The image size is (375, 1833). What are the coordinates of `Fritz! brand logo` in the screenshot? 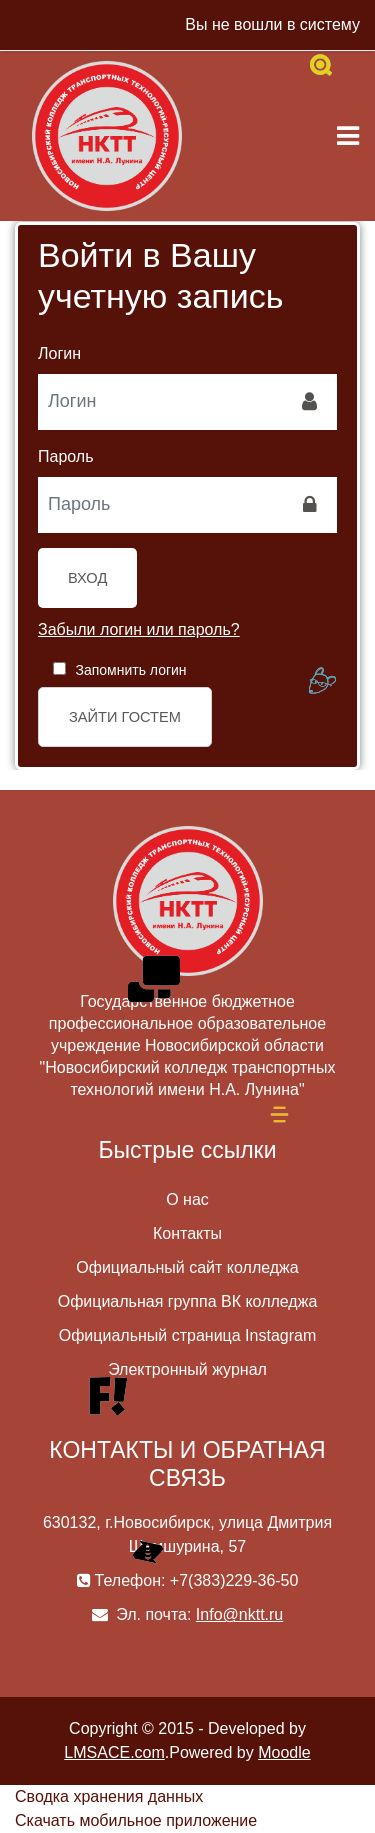 It's located at (108, 1396).